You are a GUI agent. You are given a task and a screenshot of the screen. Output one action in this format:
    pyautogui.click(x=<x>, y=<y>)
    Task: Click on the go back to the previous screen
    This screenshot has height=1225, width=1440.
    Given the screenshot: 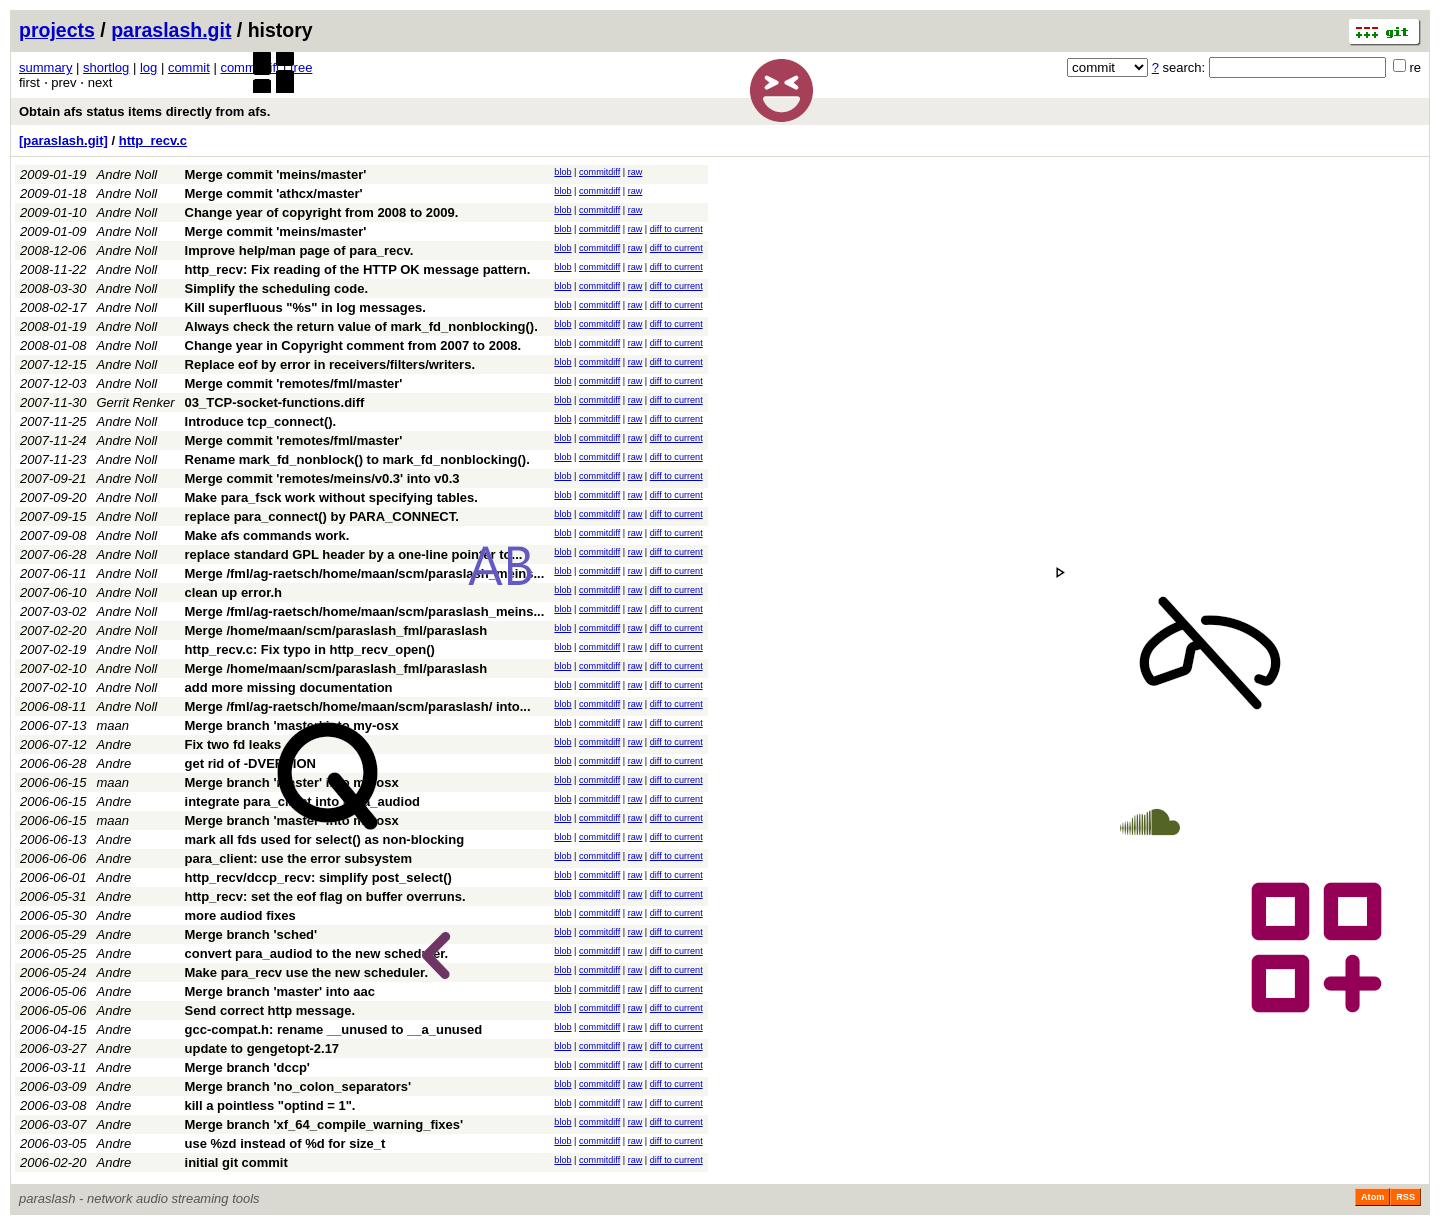 What is the action you would take?
    pyautogui.click(x=438, y=955)
    